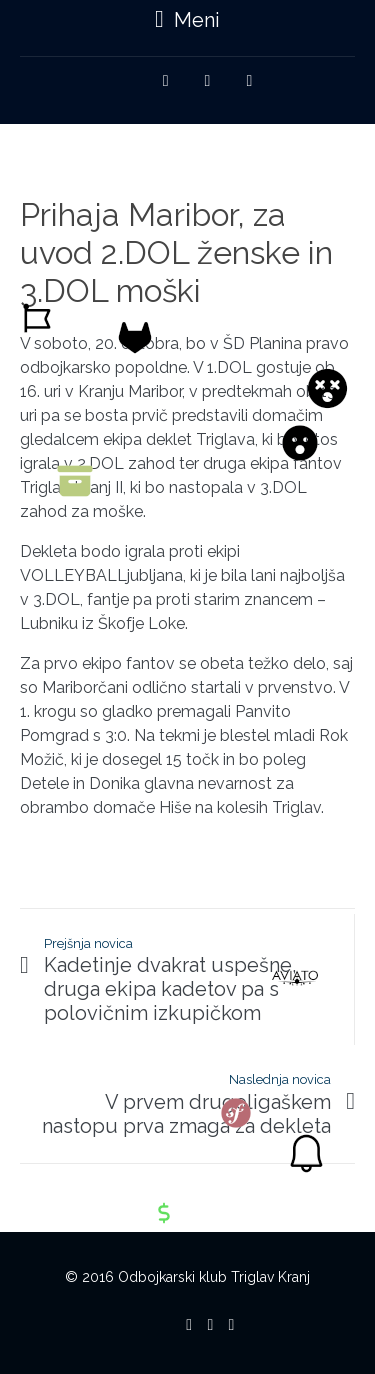 Image resolution: width=375 pixels, height=1374 pixels. Describe the element at coordinates (295, 978) in the screenshot. I see `aviato company logo from the tv series silicon valley` at that location.